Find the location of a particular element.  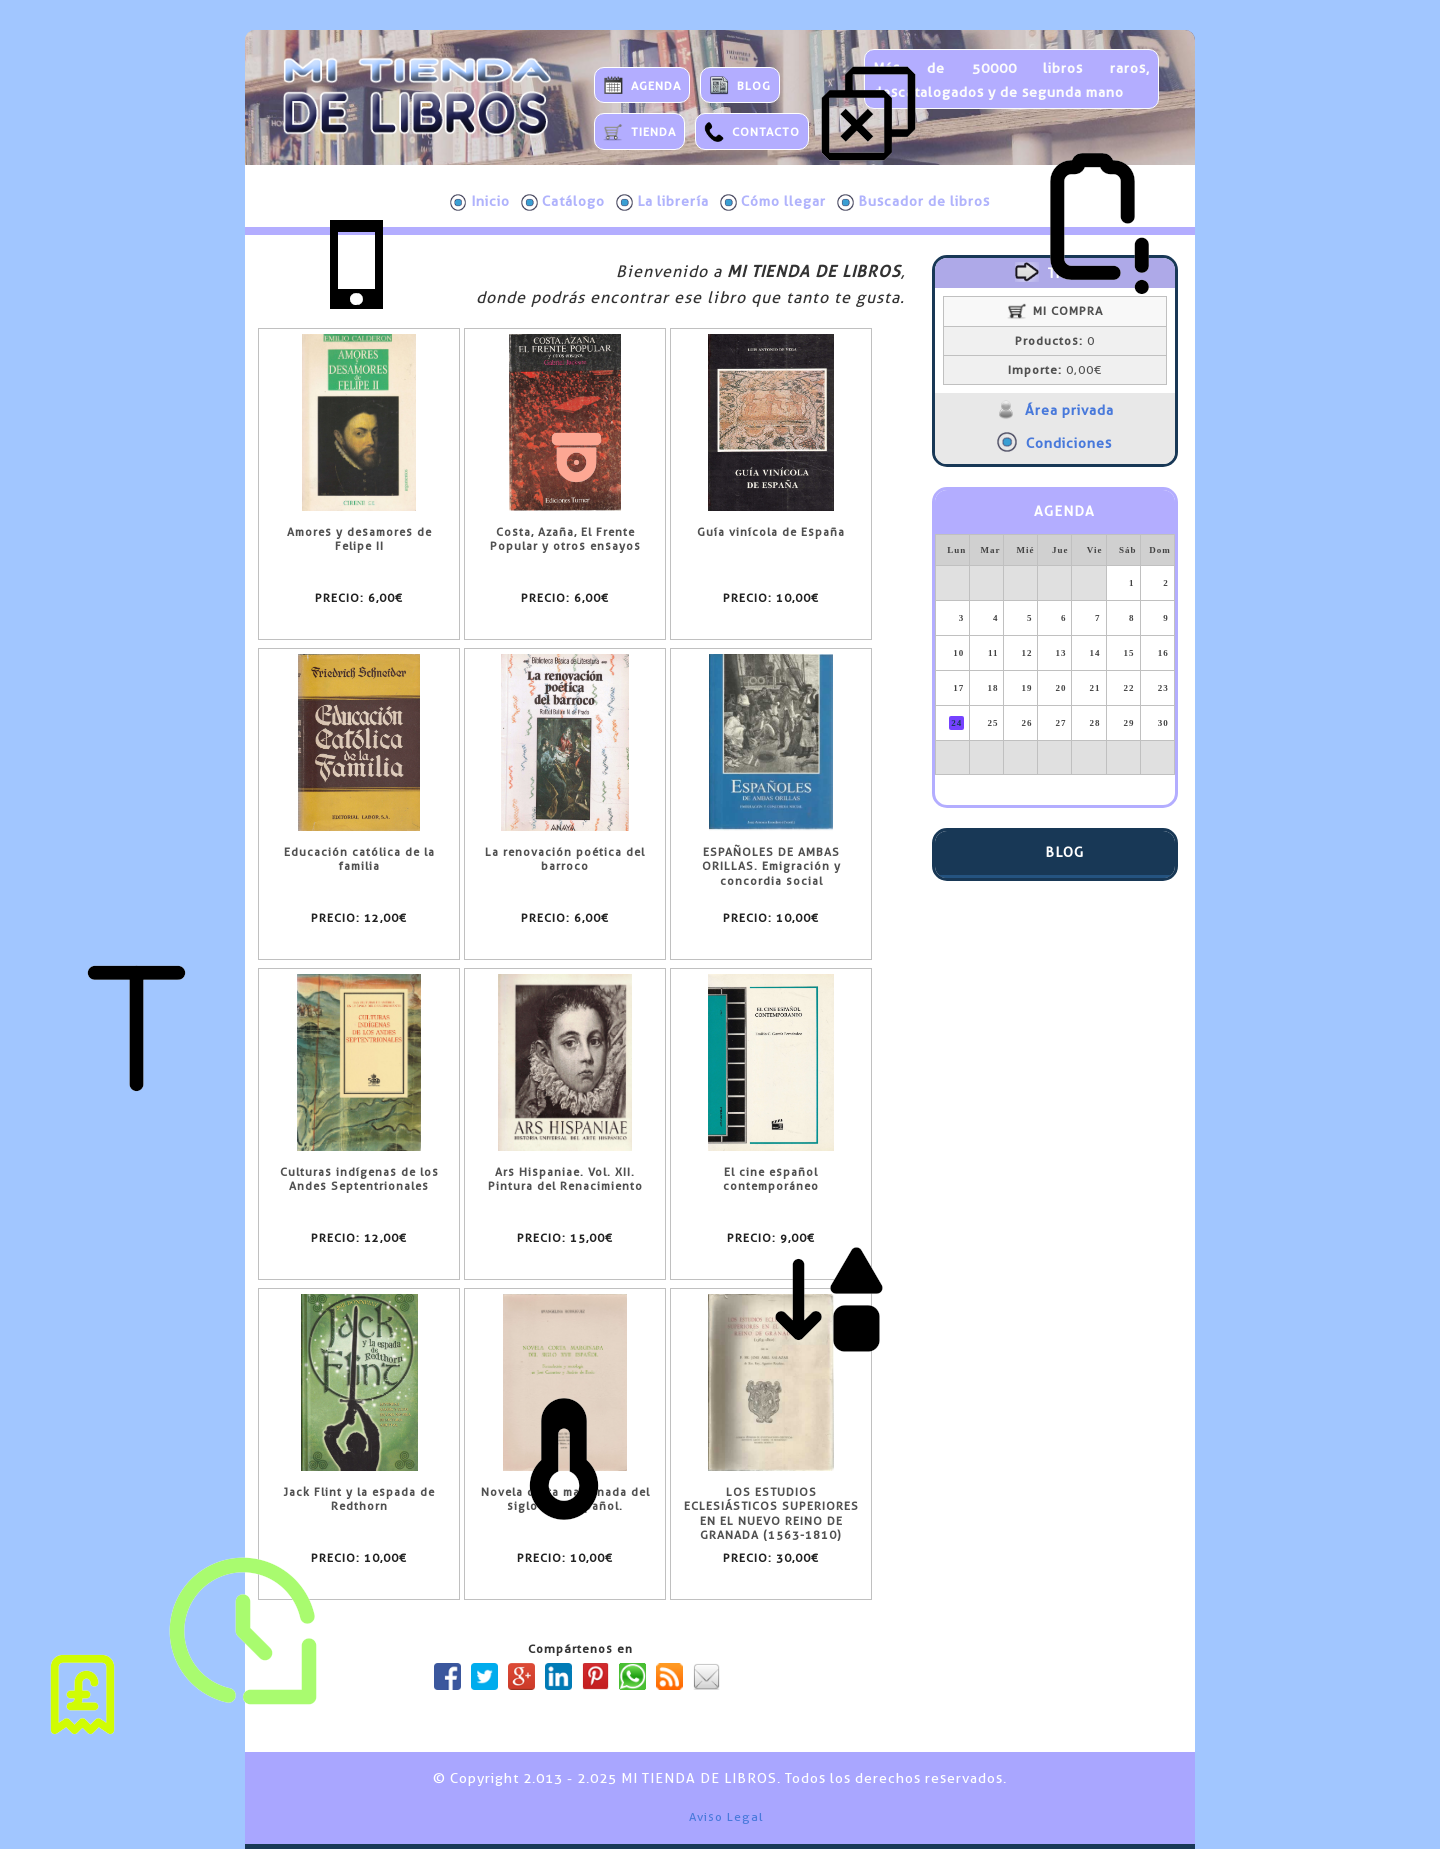

indicates low battery warning is located at coordinates (1092, 216).